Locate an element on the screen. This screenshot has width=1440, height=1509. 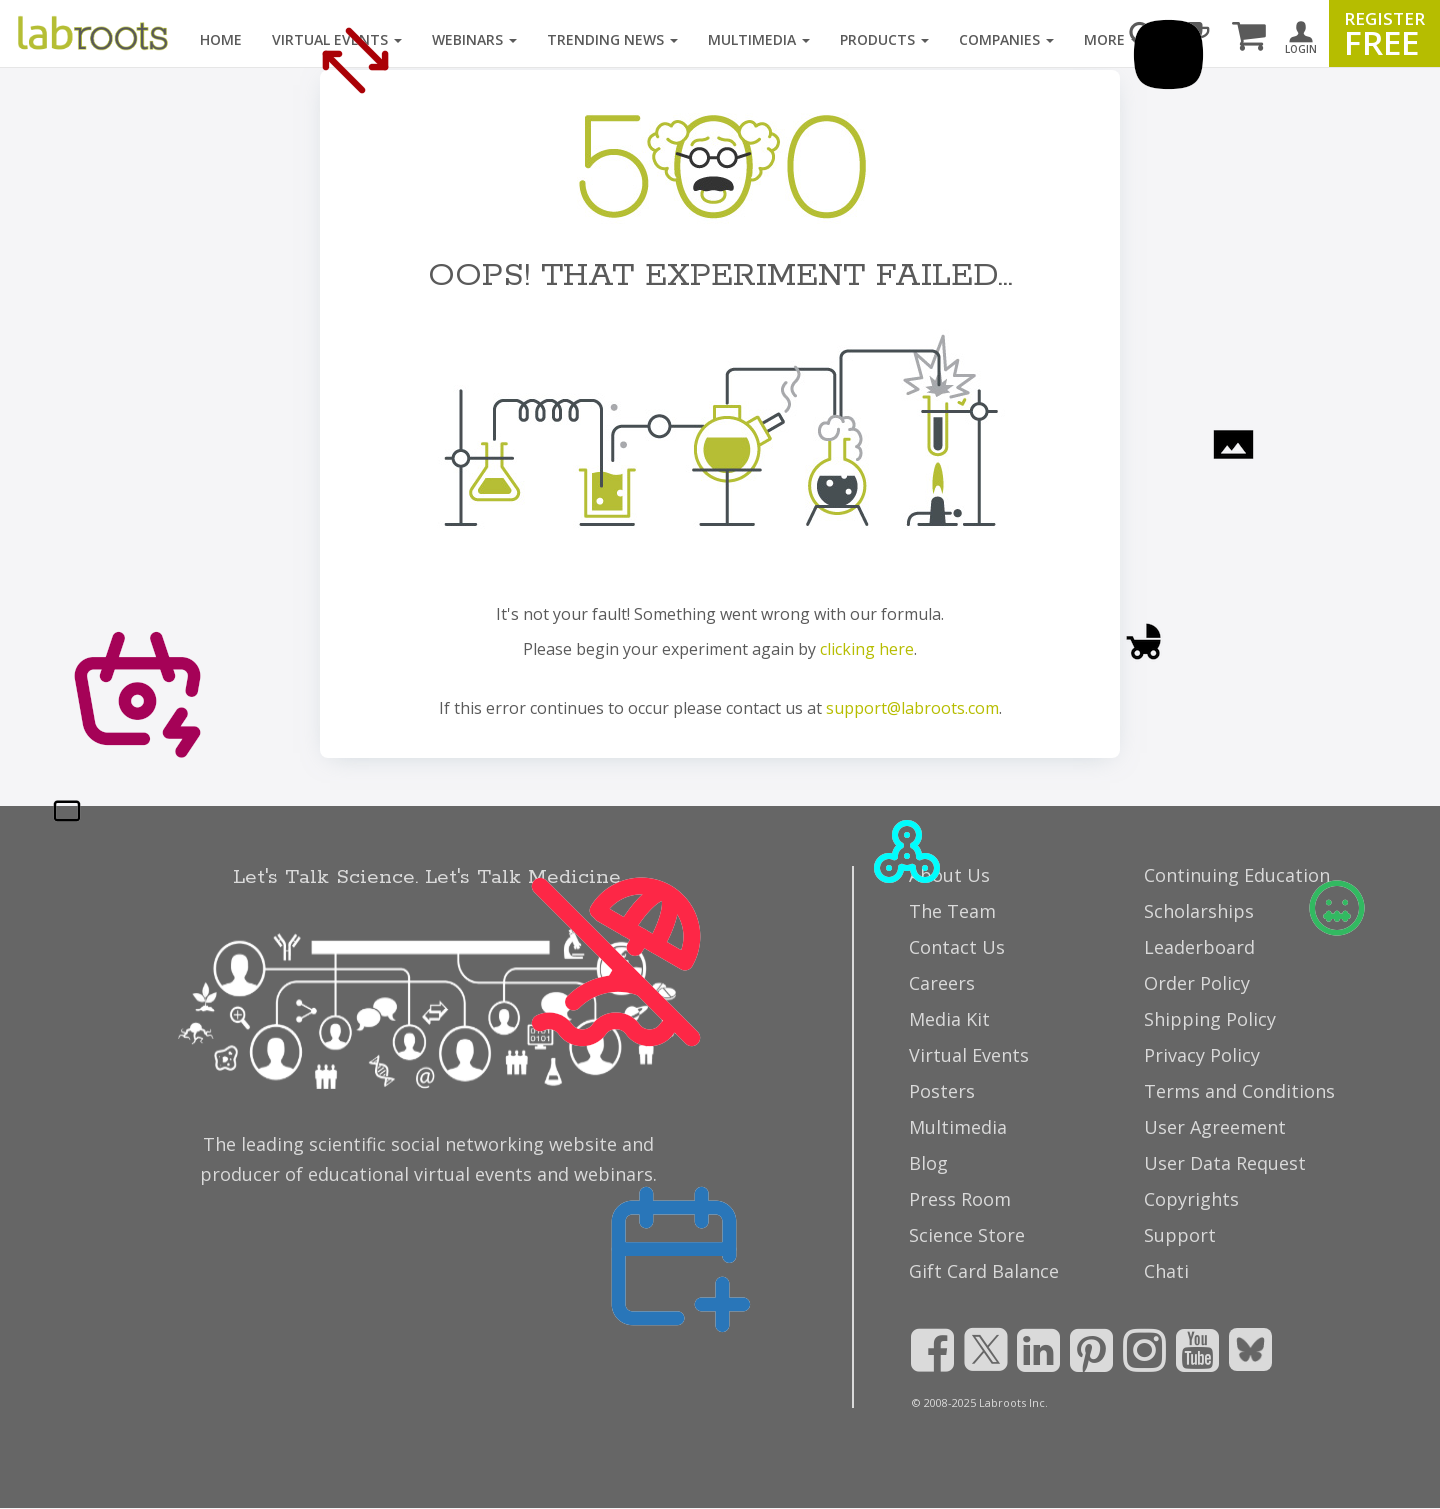
quick purchase or express checkout is located at coordinates (137, 688).